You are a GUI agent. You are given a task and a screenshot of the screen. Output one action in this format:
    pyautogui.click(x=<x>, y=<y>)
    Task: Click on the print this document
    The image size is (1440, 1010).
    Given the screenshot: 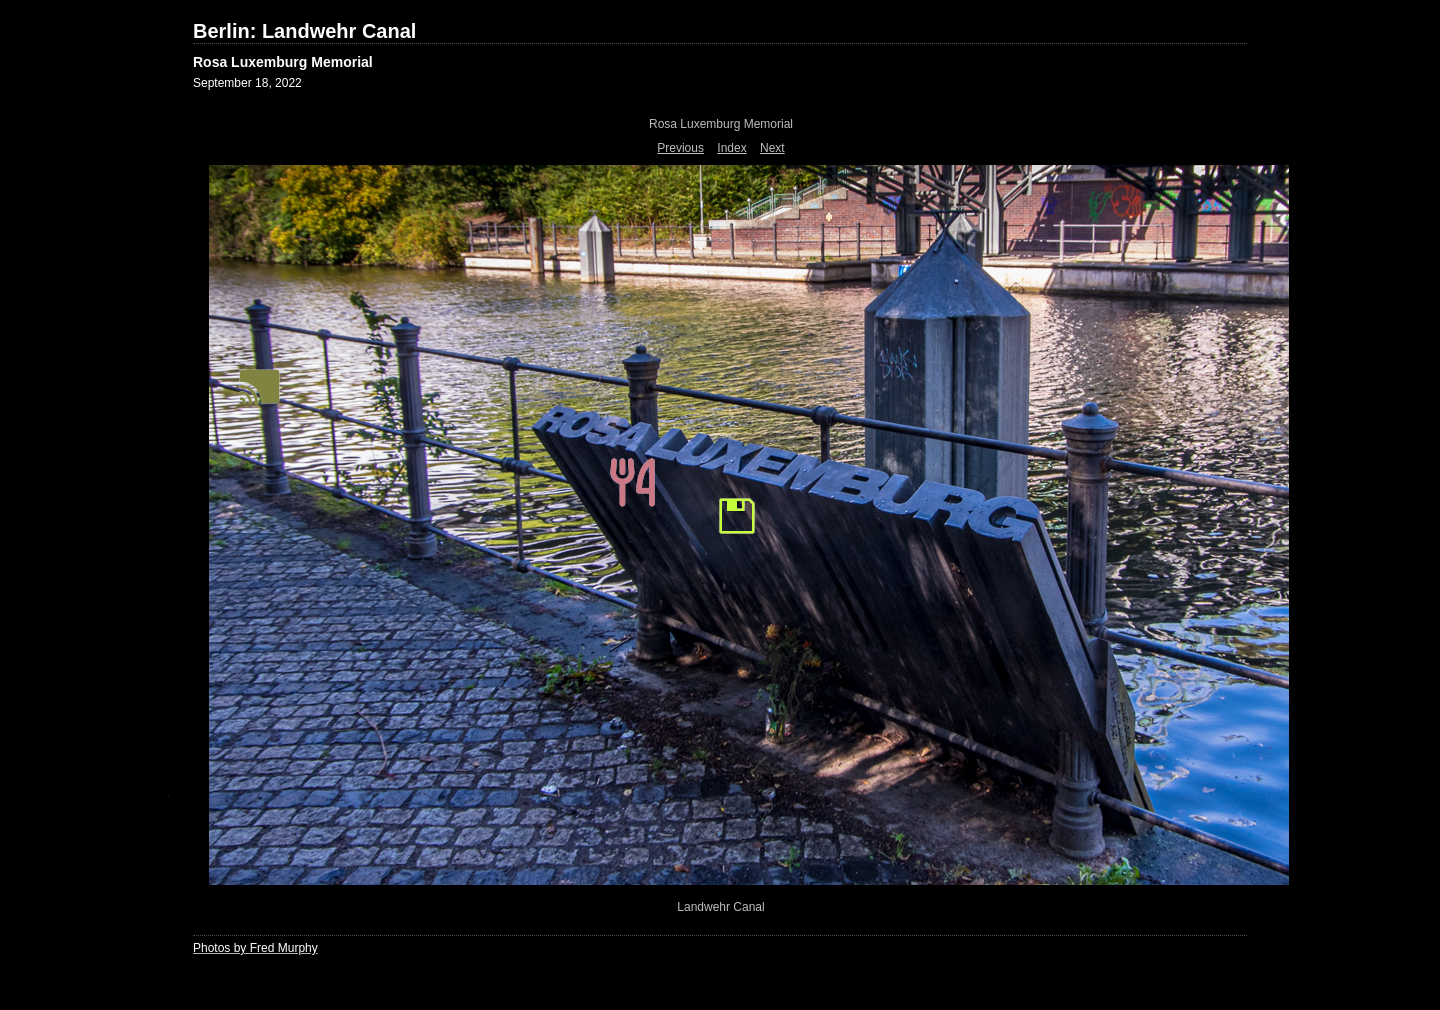 What is the action you would take?
    pyautogui.click(x=161, y=796)
    